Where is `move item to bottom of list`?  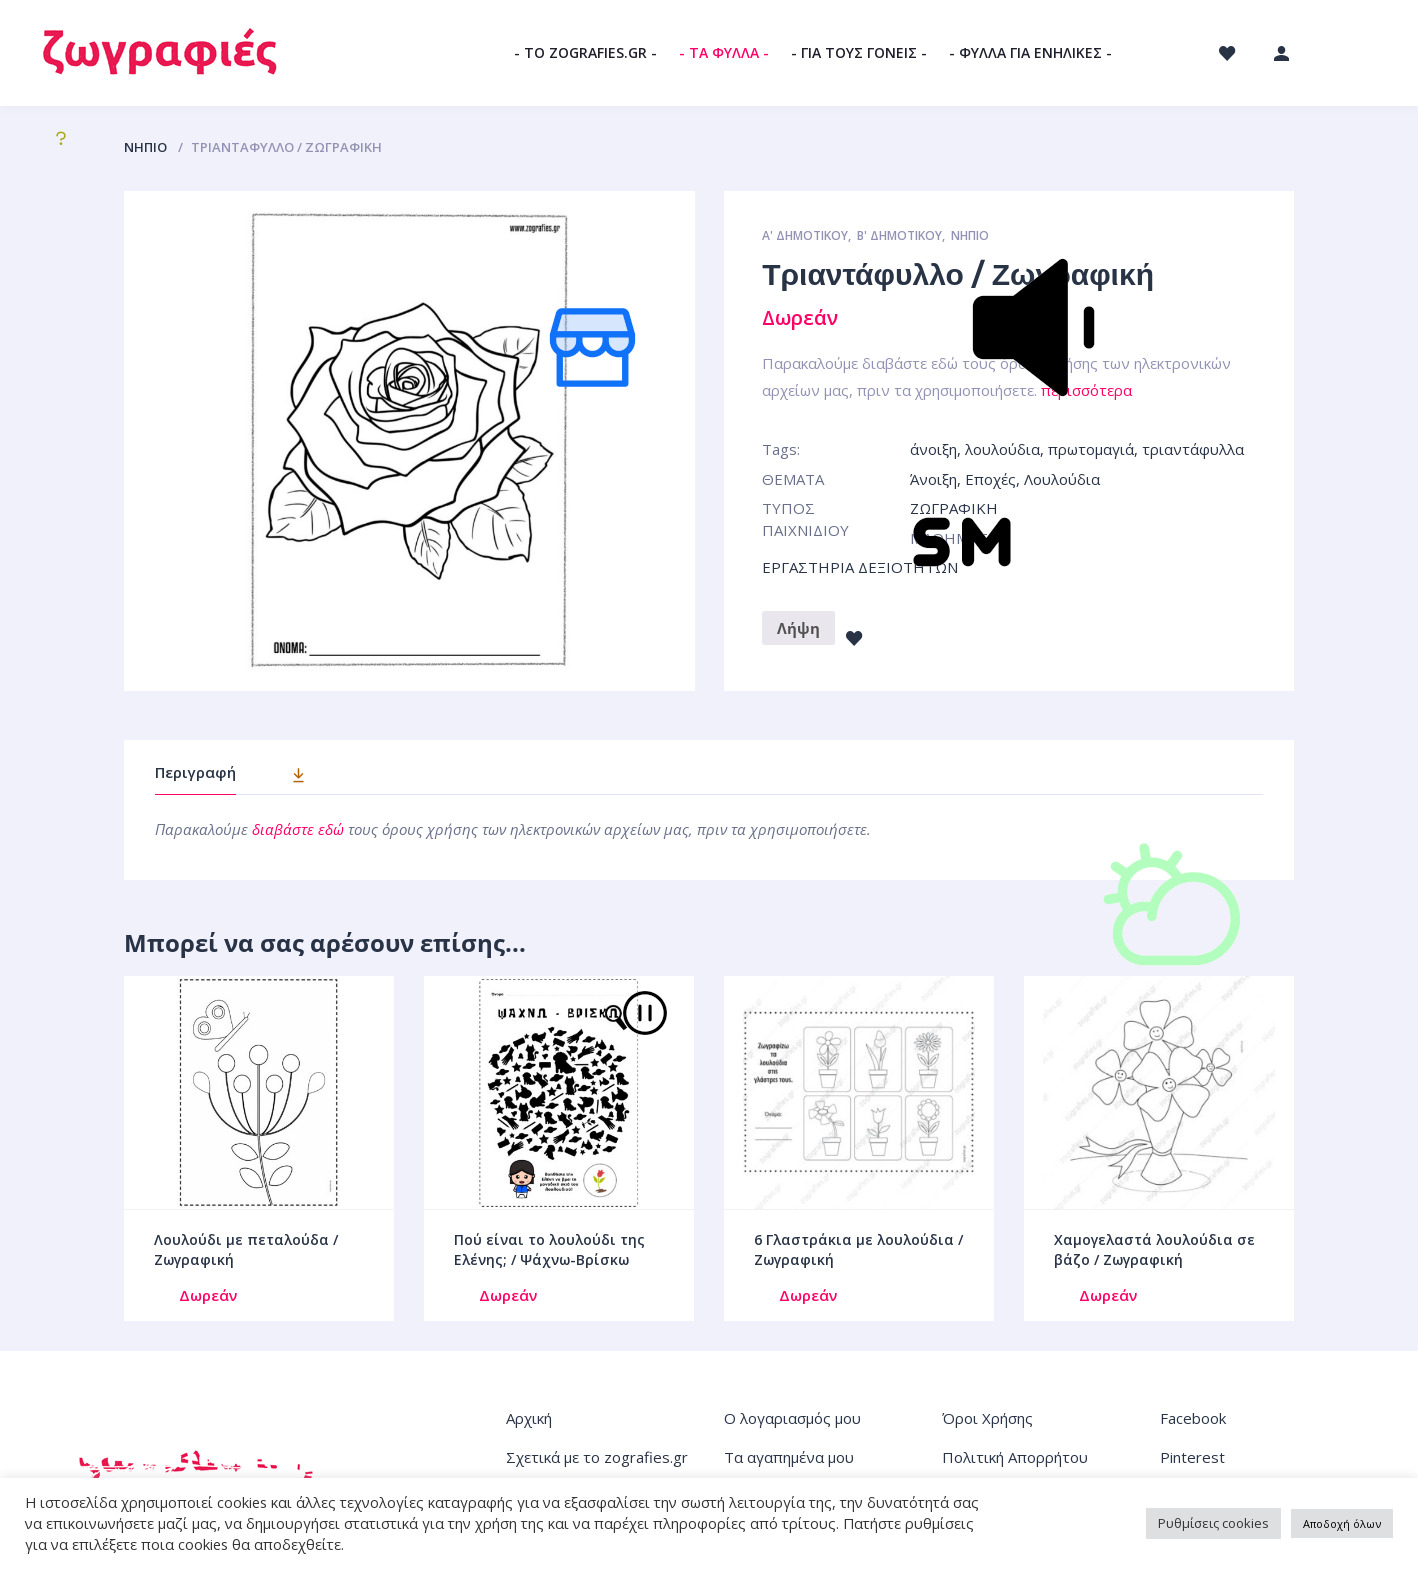 move item to bottom of list is located at coordinates (298, 775).